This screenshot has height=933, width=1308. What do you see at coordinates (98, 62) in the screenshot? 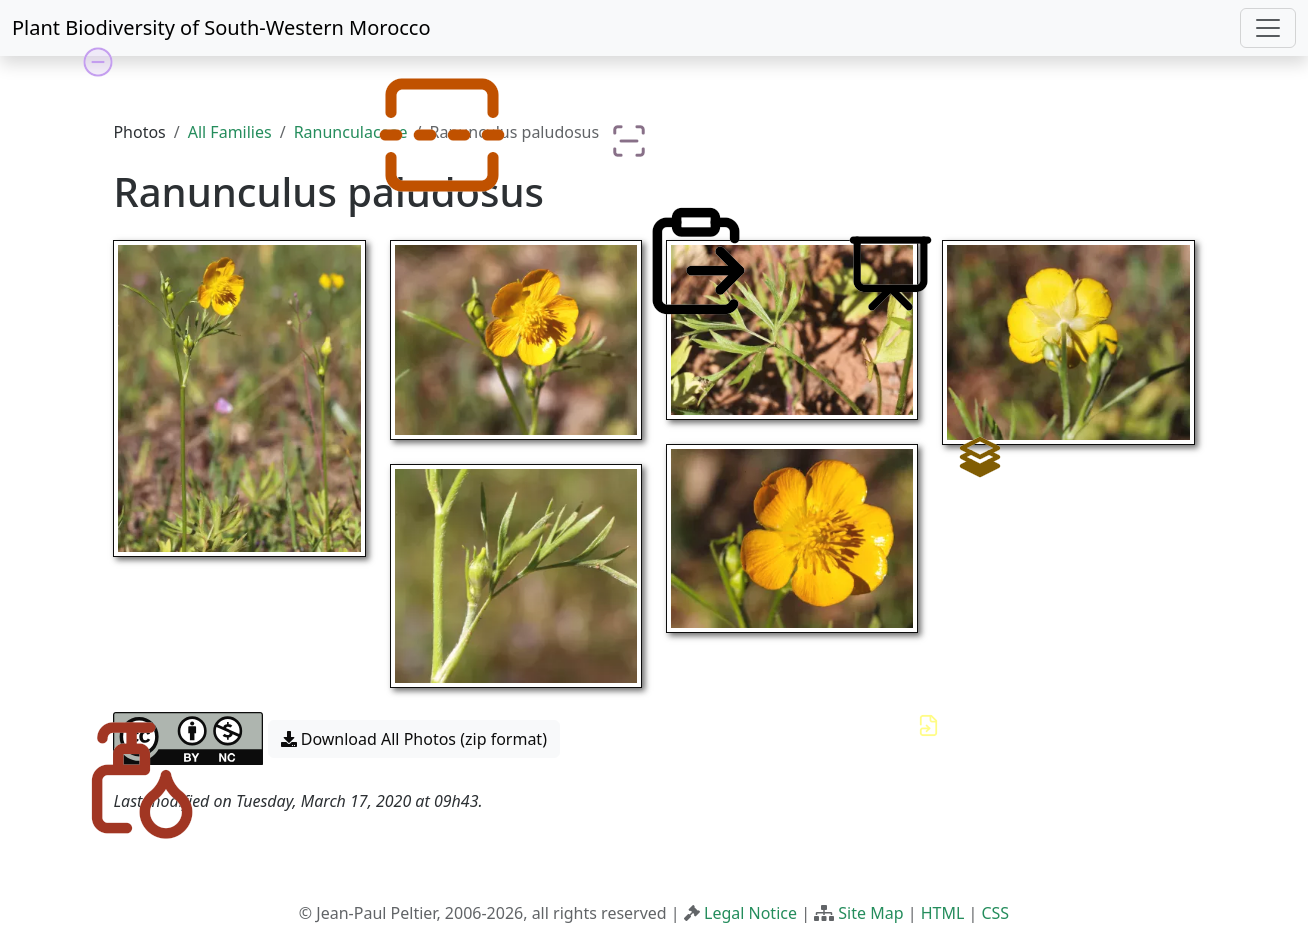
I see `remove an item from a list` at bounding box center [98, 62].